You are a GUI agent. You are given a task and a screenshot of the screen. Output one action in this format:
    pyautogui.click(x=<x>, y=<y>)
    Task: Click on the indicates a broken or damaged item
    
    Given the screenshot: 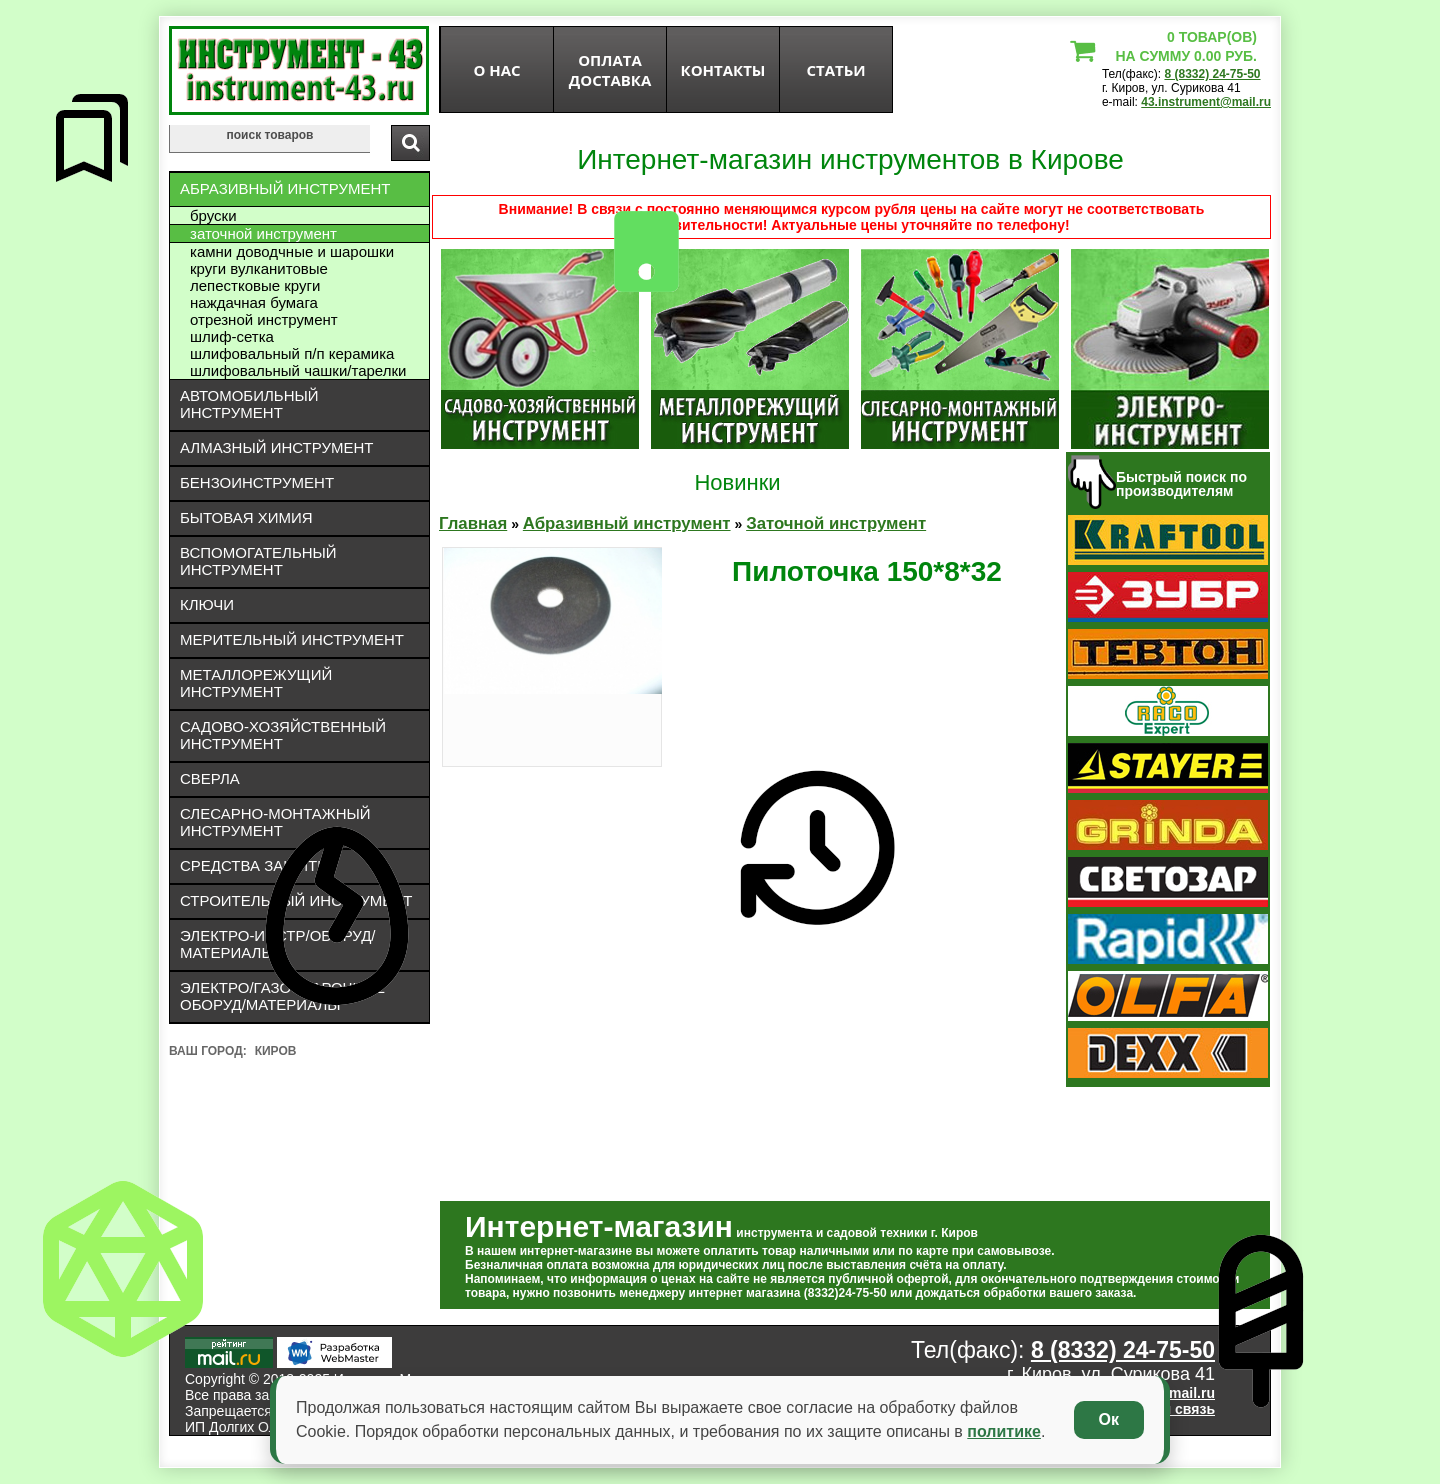 What is the action you would take?
    pyautogui.click(x=337, y=916)
    